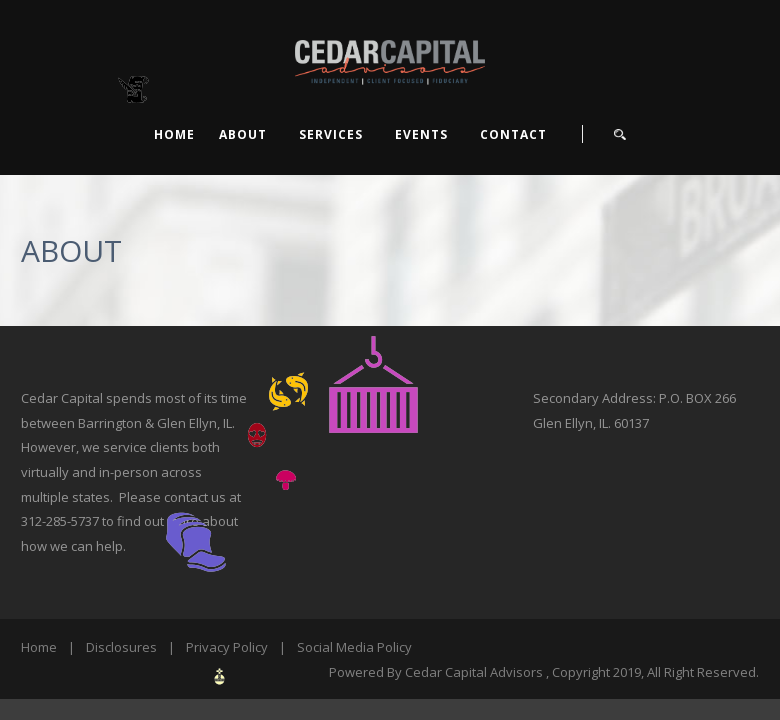 The width and height of the screenshot is (780, 720). What do you see at coordinates (373, 385) in the screenshot?
I see `view inventory or storage contents` at bounding box center [373, 385].